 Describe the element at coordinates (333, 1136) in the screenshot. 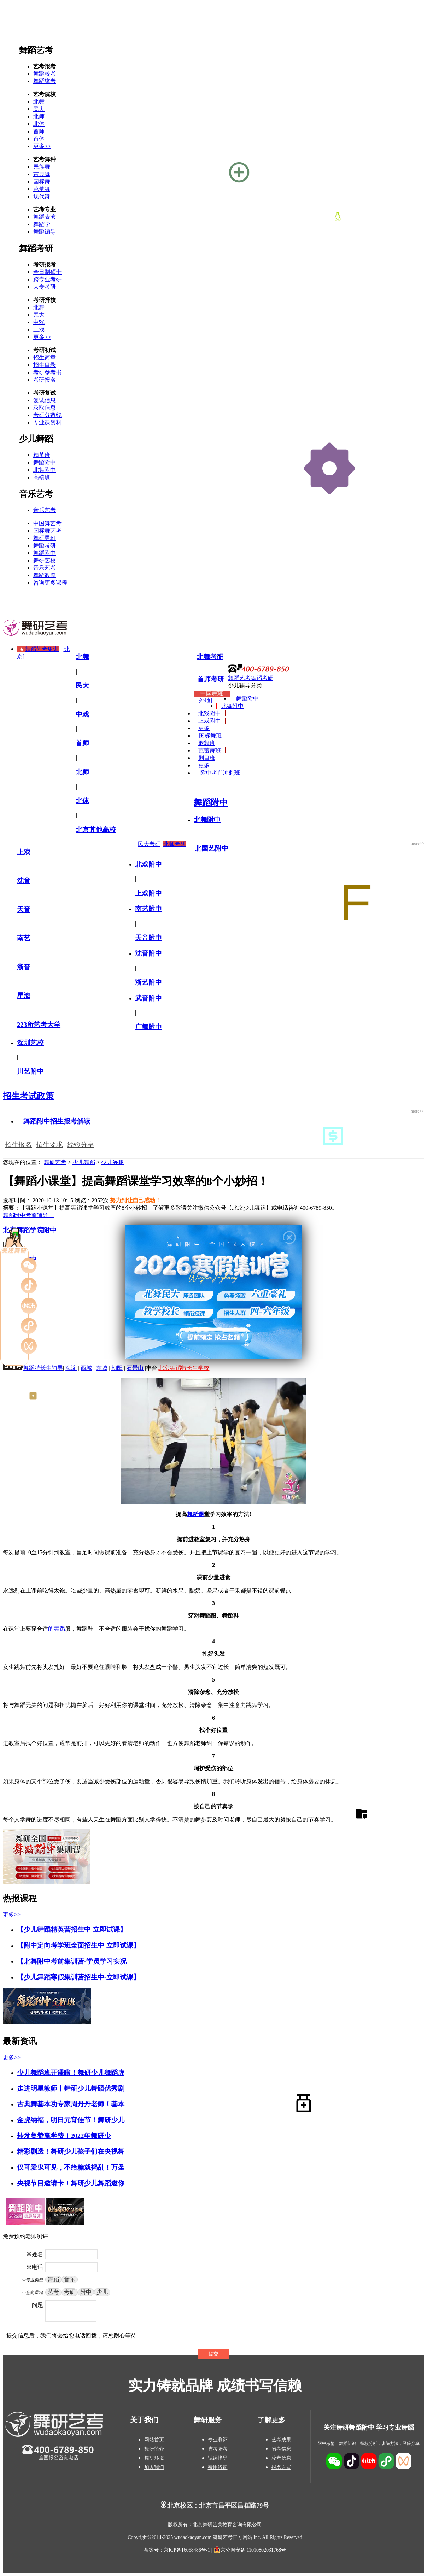

I see `view financial transactions or payment details` at that location.